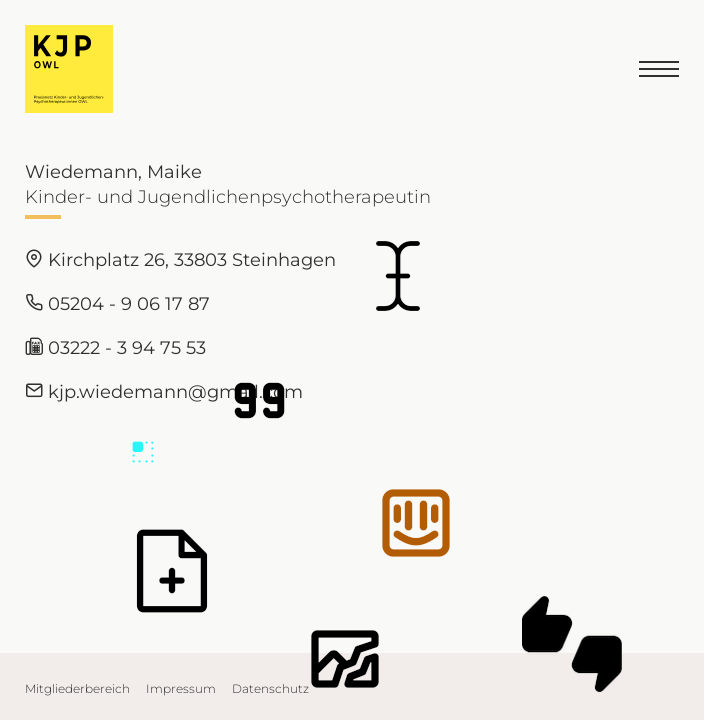  What do you see at coordinates (259, 400) in the screenshot?
I see `indicates 99 or more unread notifications` at bounding box center [259, 400].